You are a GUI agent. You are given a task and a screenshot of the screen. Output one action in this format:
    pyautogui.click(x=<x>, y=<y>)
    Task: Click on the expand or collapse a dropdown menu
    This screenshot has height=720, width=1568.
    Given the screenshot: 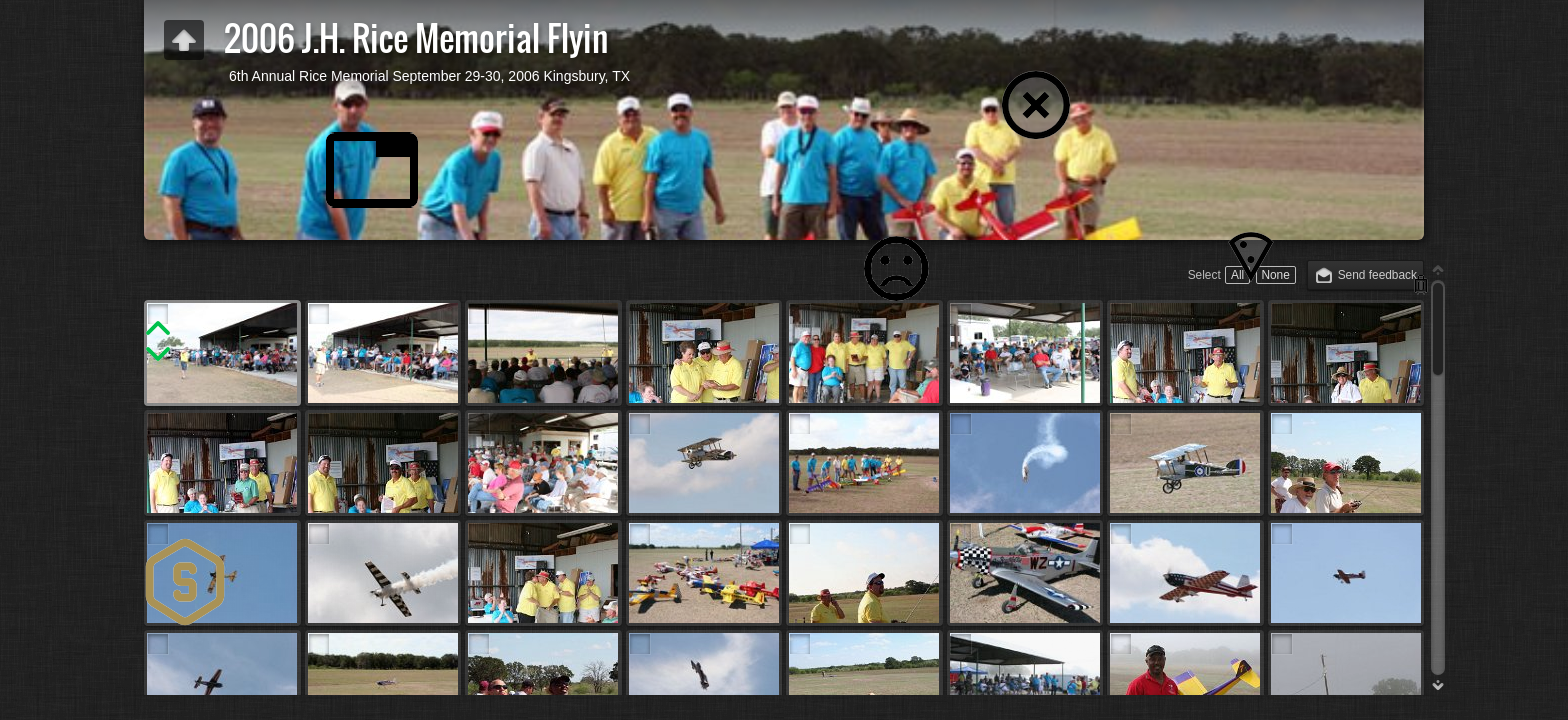 What is the action you would take?
    pyautogui.click(x=158, y=341)
    